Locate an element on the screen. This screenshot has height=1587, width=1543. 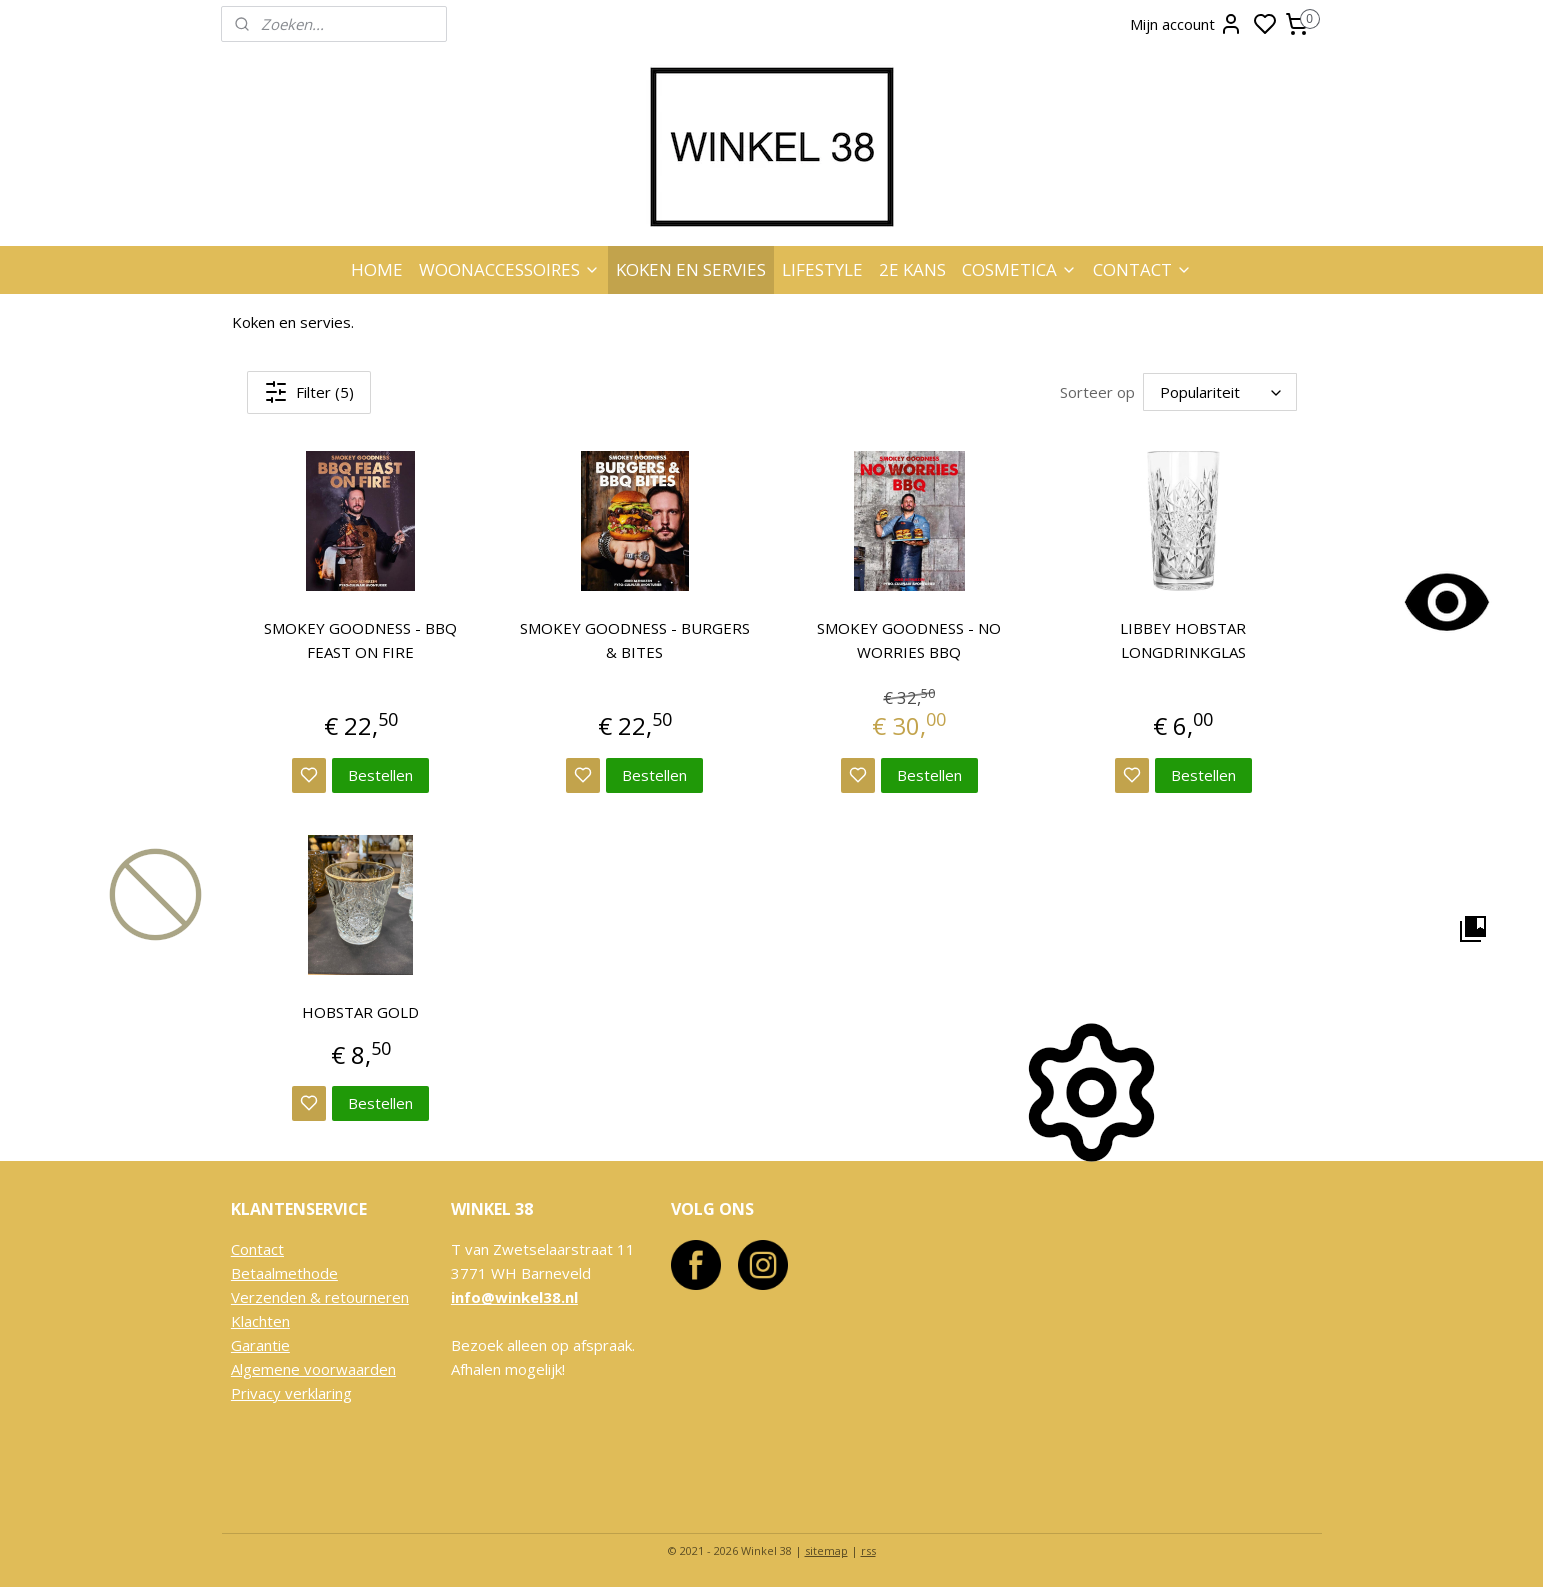
toggle visibility of an item or element is located at coordinates (1447, 604).